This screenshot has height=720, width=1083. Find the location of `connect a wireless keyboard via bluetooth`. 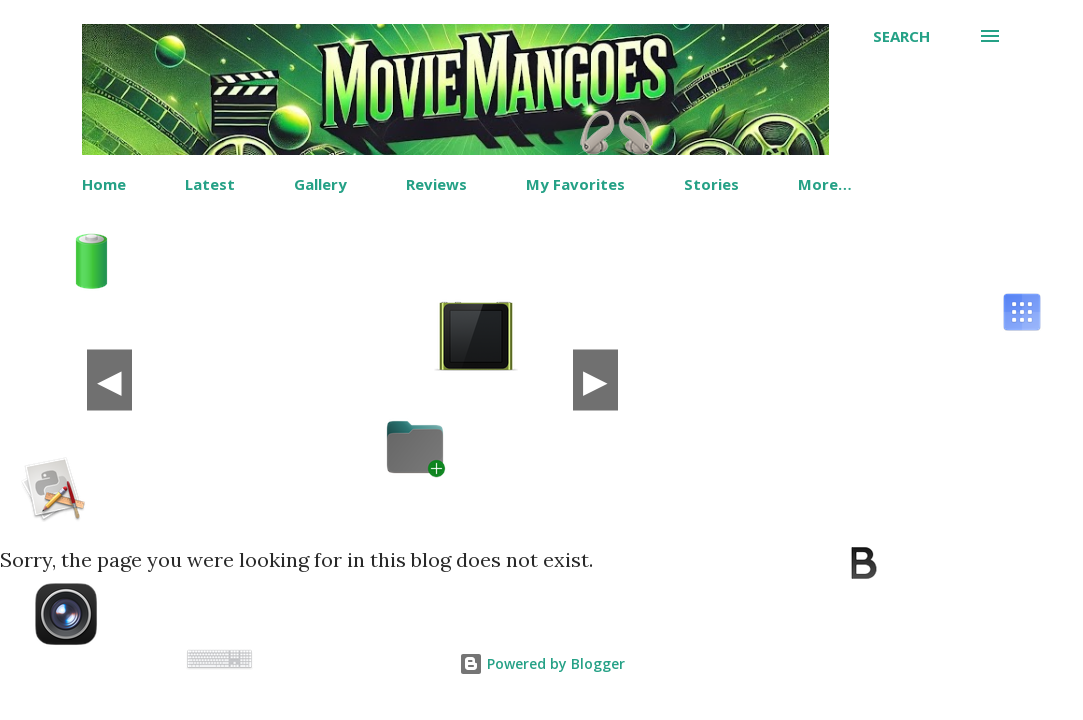

connect a wireless keyboard via bluetooth is located at coordinates (219, 658).